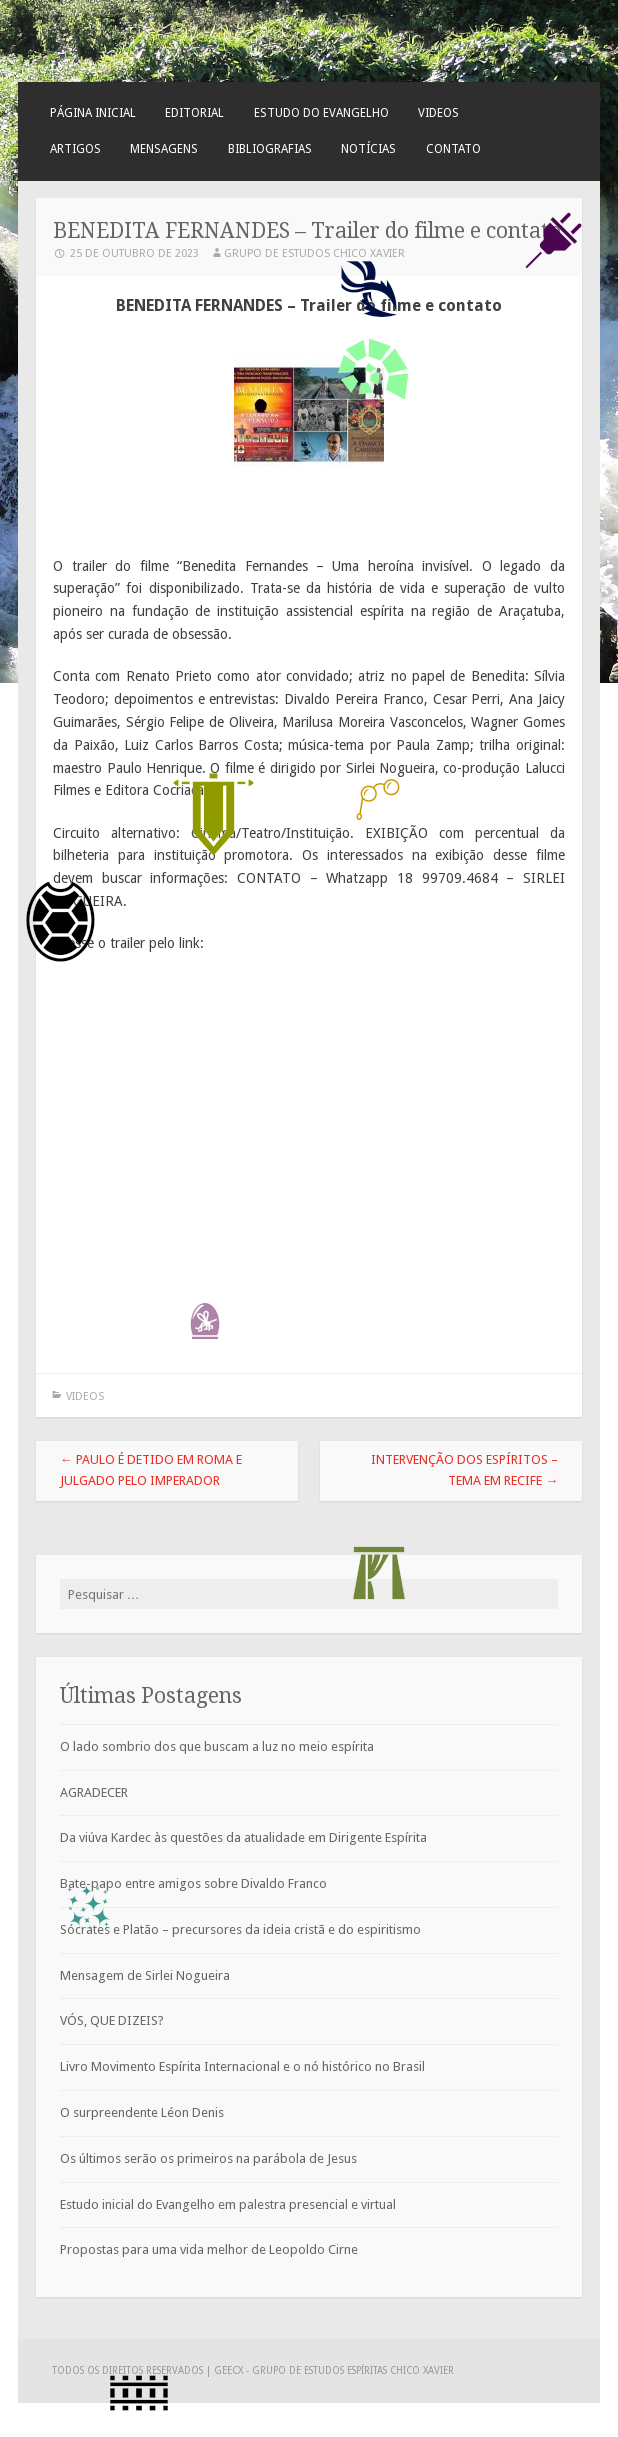  I want to click on connect to a power source, so click(553, 240).